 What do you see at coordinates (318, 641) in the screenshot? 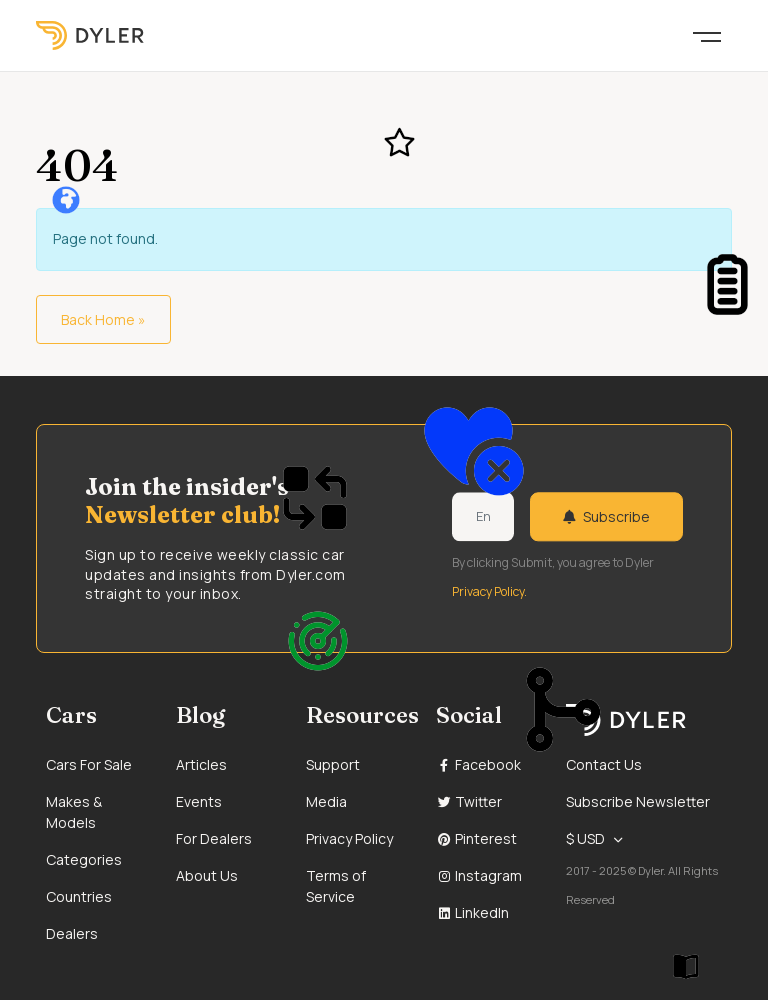
I see `scan for nearby devices or signals` at bounding box center [318, 641].